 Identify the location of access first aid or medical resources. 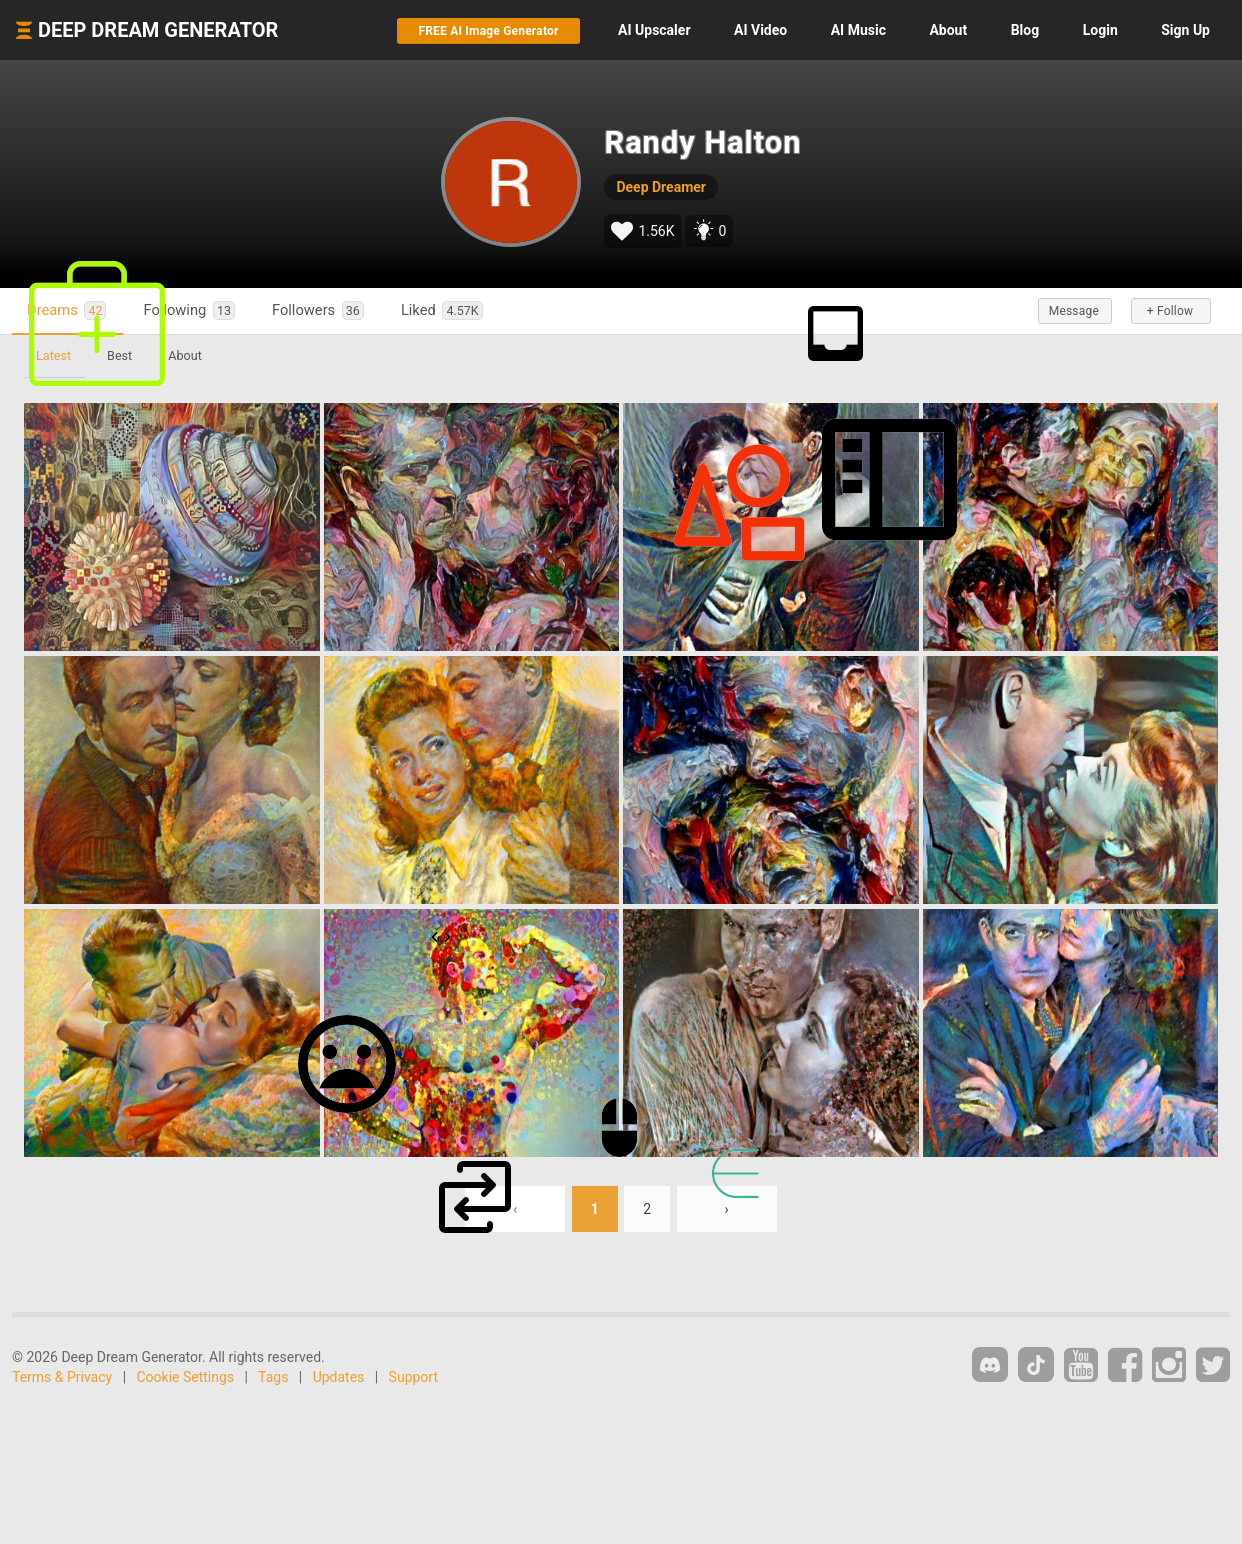
(97, 329).